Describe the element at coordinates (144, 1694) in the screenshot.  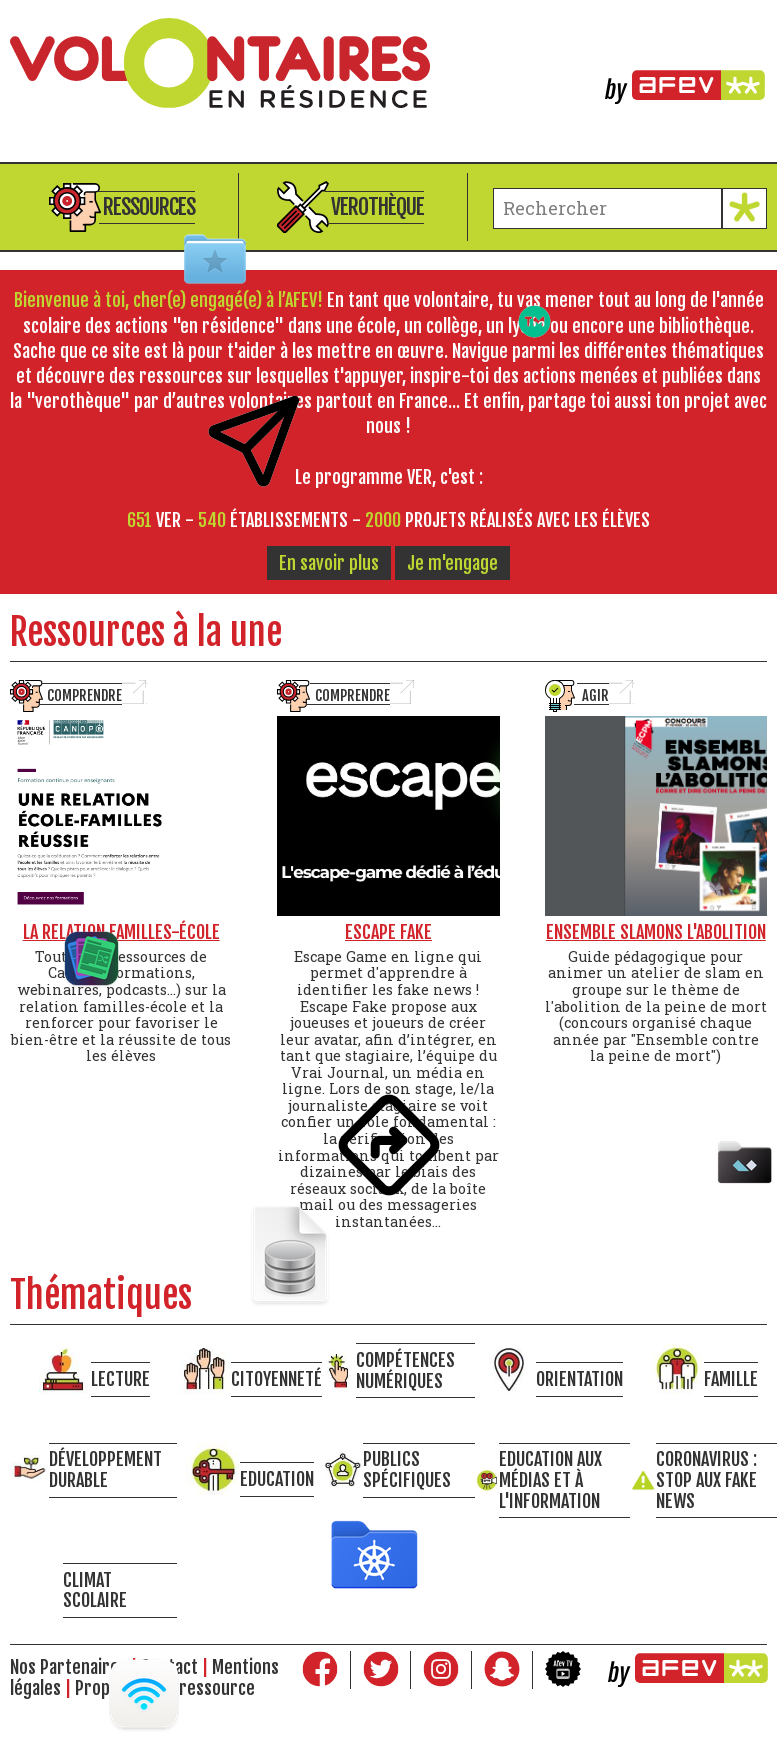
I see `access wireless network settings` at that location.